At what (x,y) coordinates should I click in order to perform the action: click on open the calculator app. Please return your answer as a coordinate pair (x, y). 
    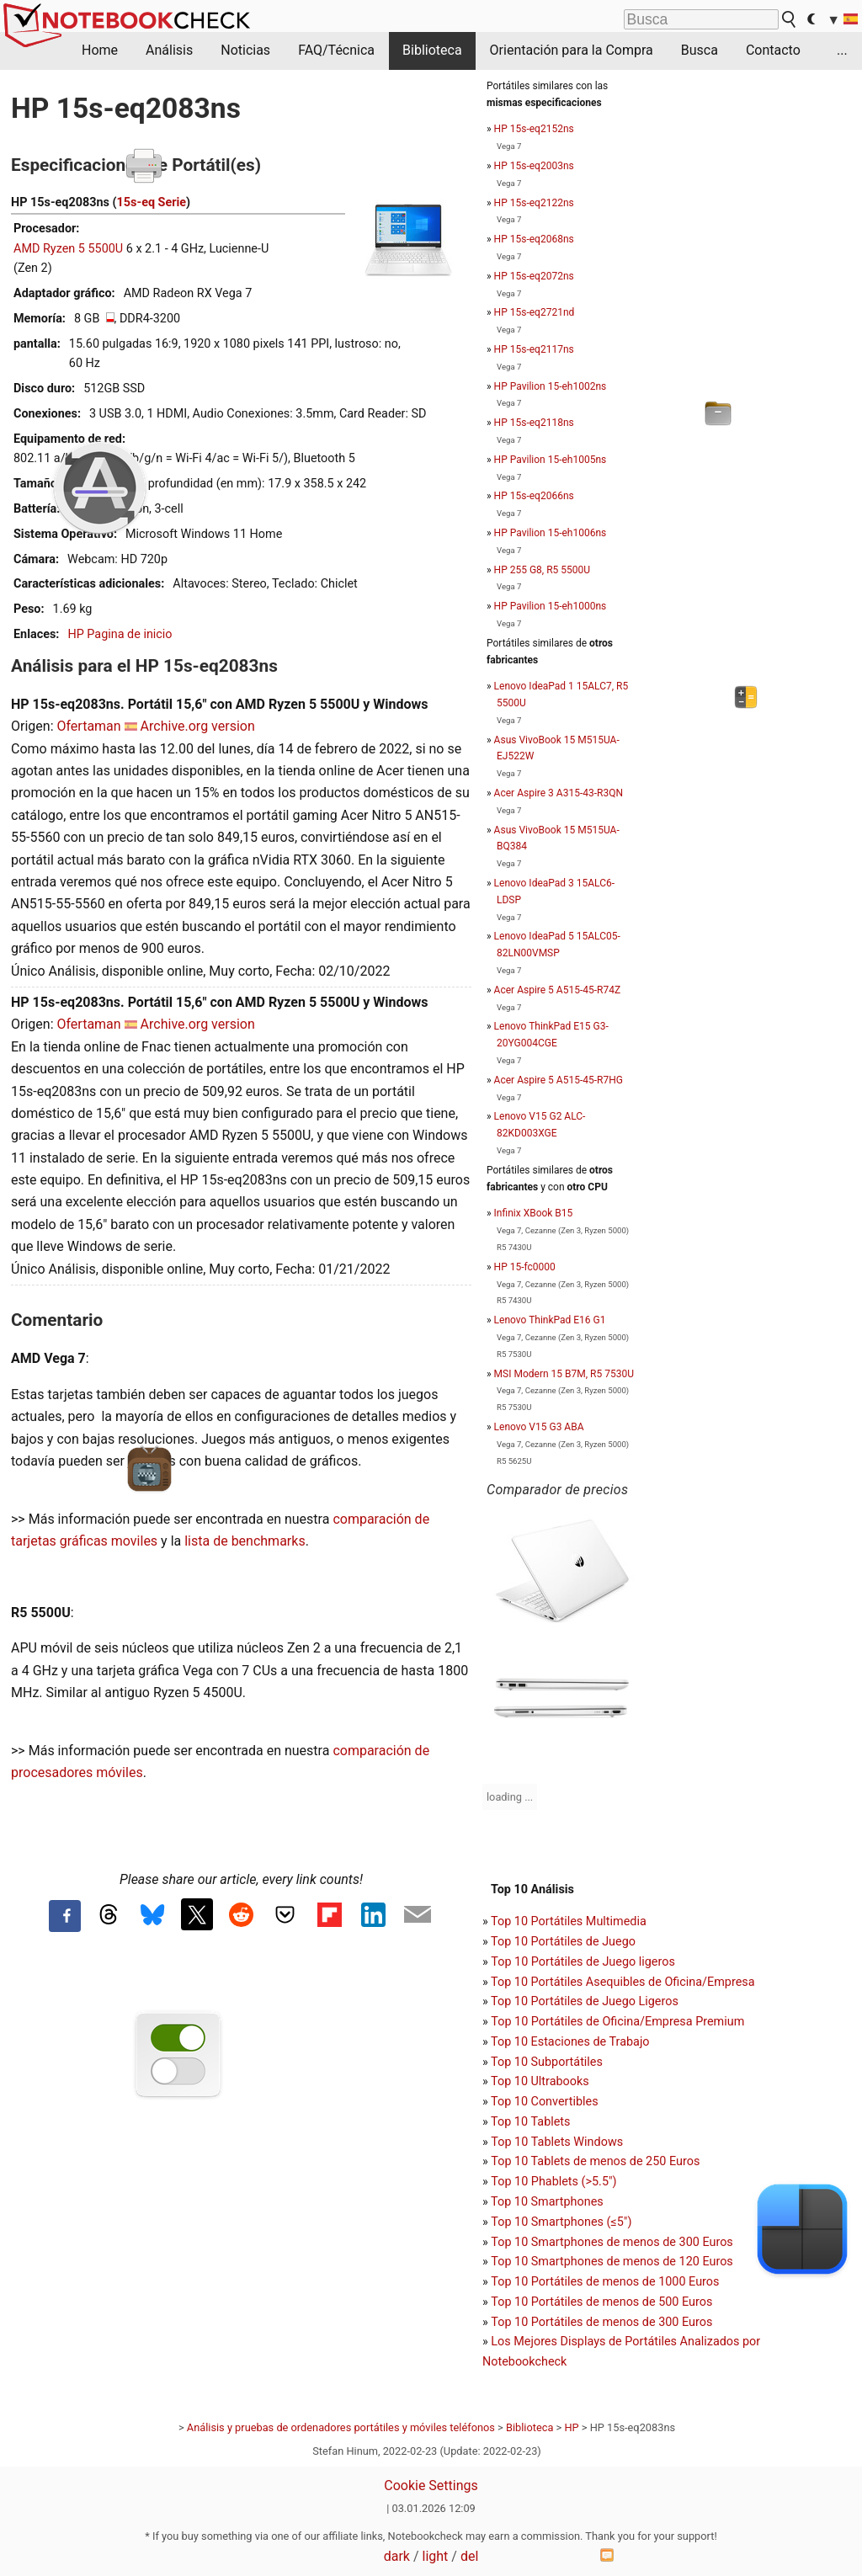
    Looking at the image, I should click on (746, 697).